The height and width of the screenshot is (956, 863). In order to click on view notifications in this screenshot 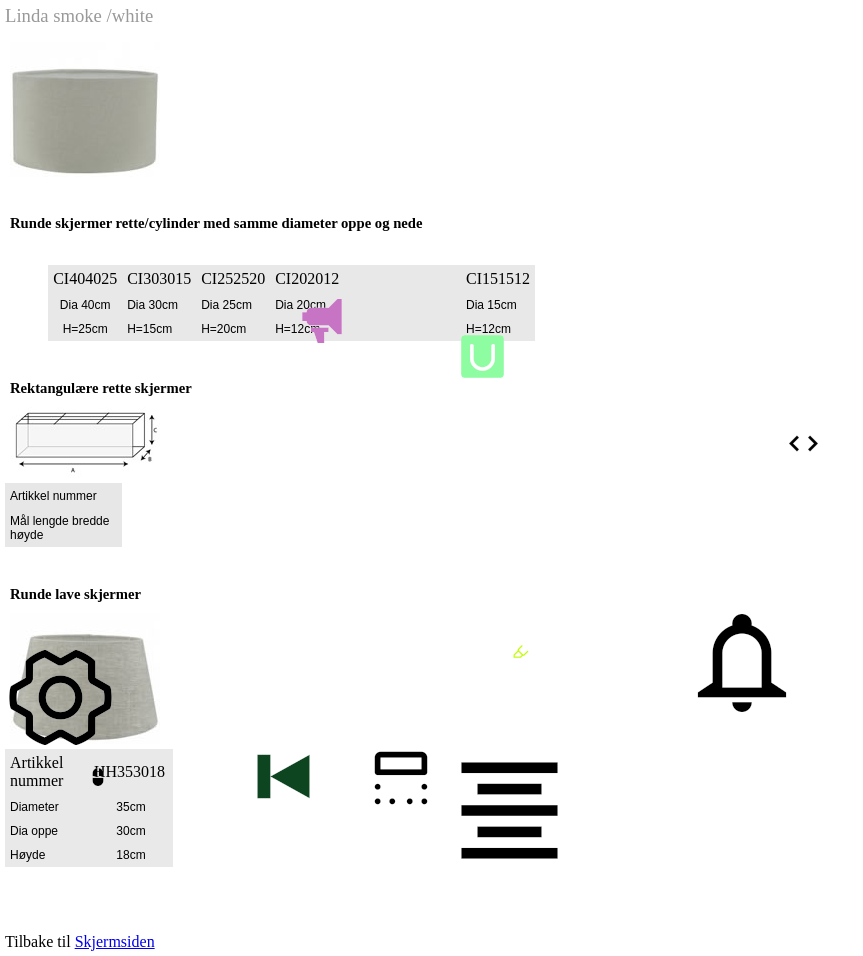, I will do `click(742, 663)`.